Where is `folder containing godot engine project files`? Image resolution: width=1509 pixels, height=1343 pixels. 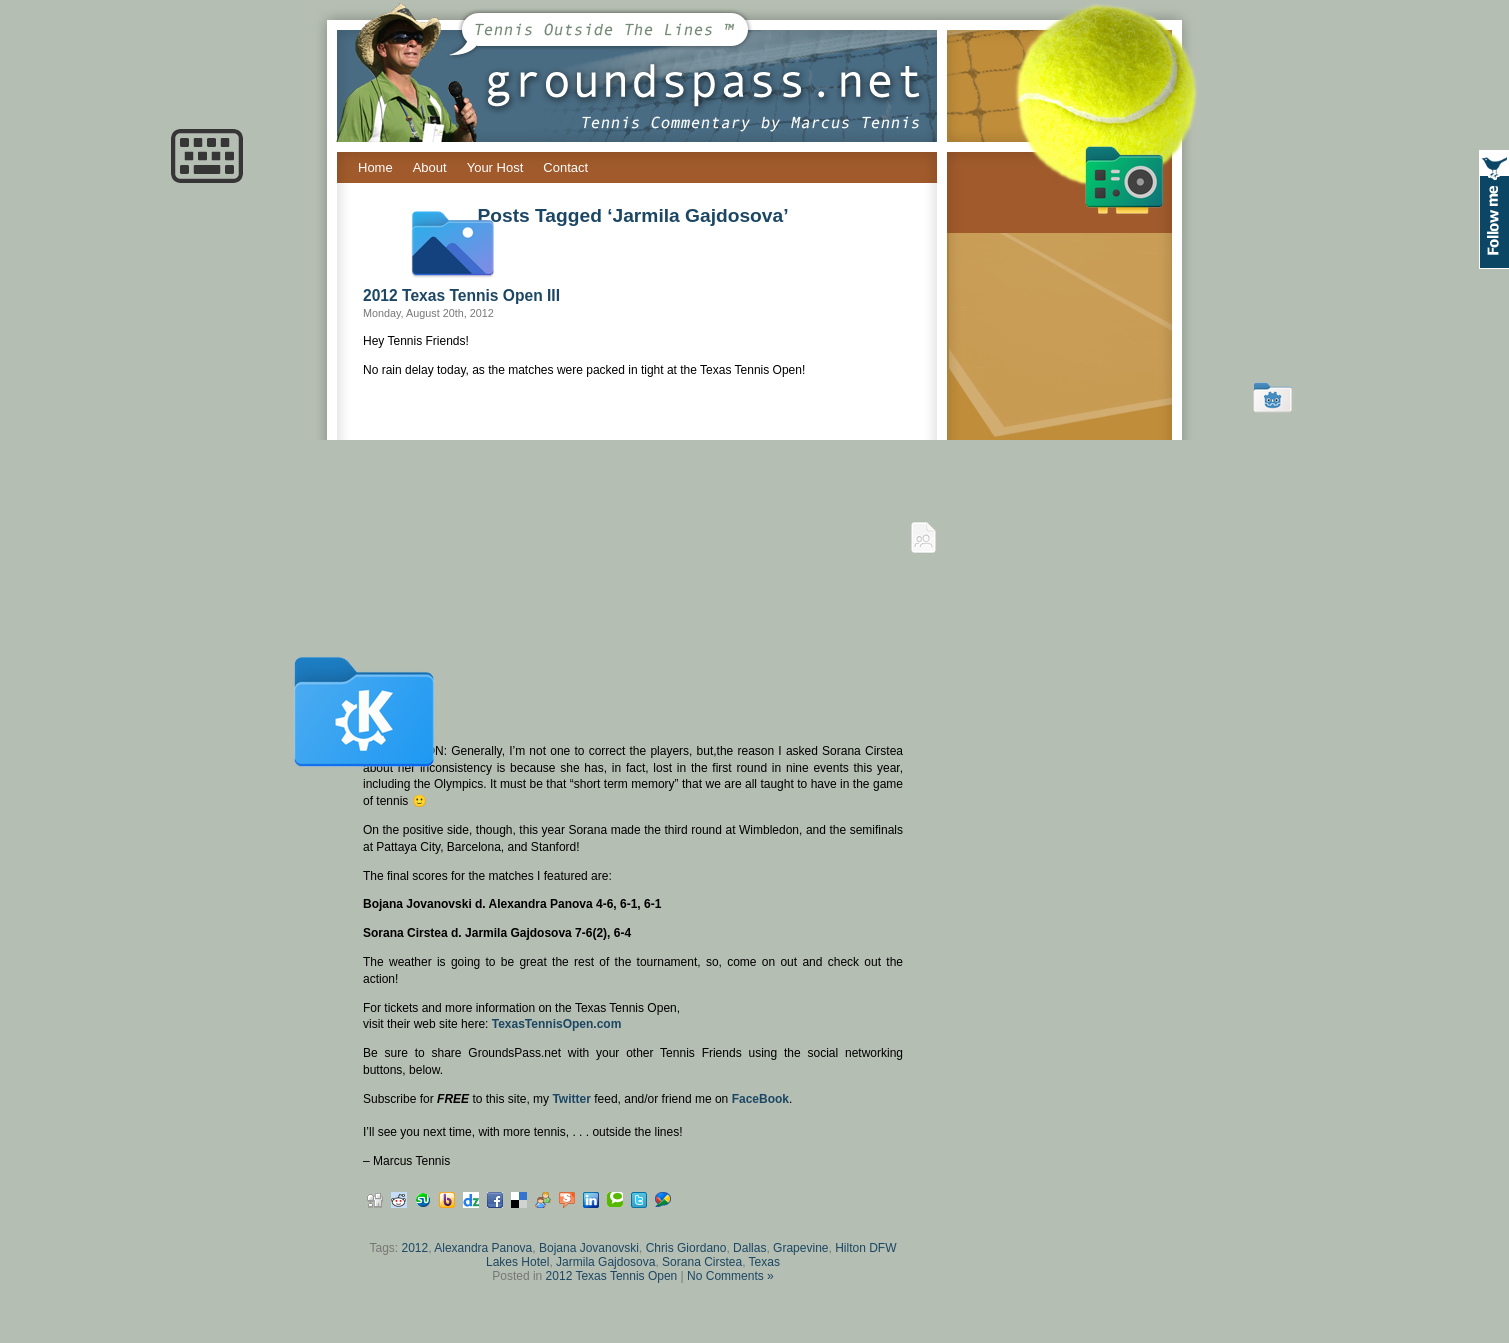
folder containing godot engine project files is located at coordinates (1272, 398).